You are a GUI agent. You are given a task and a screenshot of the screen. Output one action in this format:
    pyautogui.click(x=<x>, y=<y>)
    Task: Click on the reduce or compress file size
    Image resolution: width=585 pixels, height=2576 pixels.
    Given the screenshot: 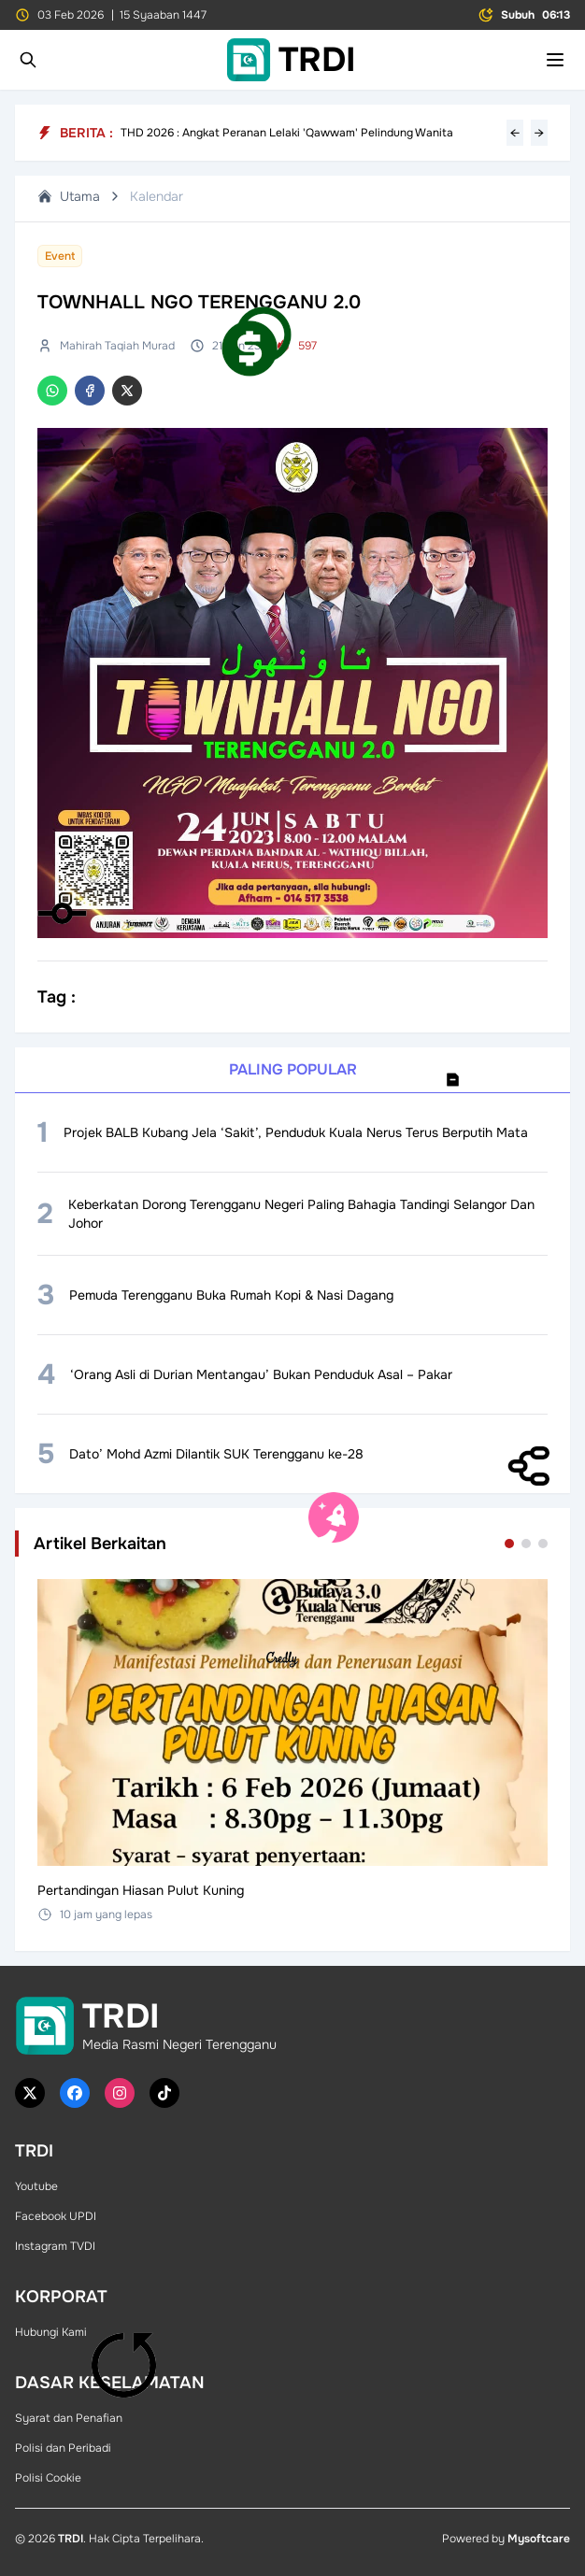 What is the action you would take?
    pyautogui.click(x=452, y=1079)
    